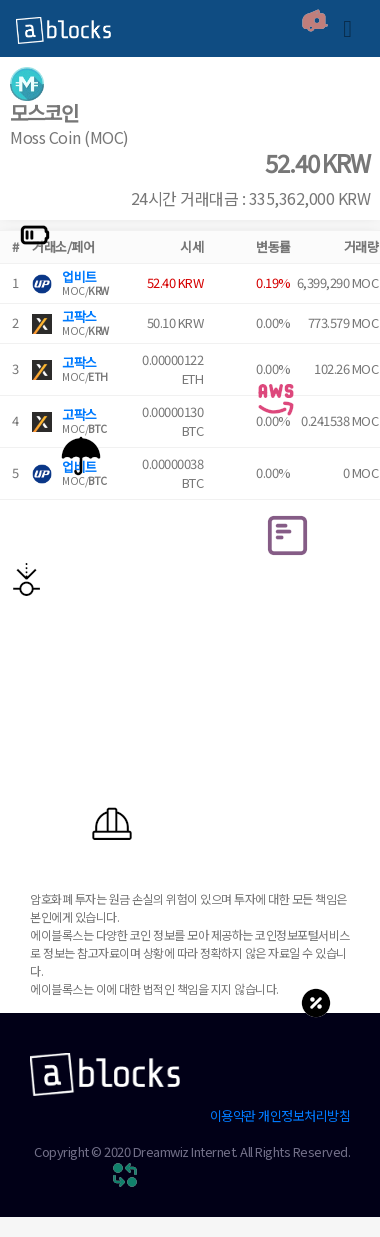 The image size is (380, 1237). Describe the element at coordinates (25, 579) in the screenshot. I see `fetch changes from remote repository` at that location.